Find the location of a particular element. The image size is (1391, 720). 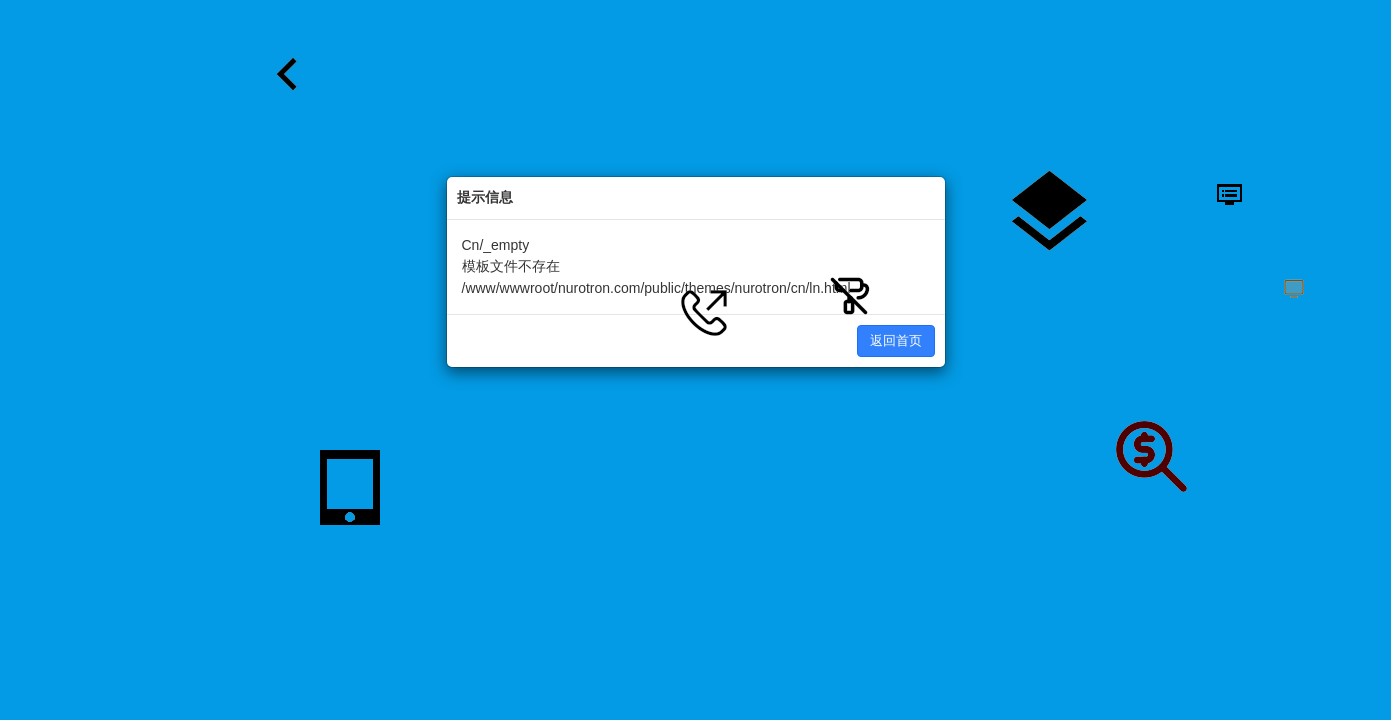

disable paint or fill tool is located at coordinates (849, 296).